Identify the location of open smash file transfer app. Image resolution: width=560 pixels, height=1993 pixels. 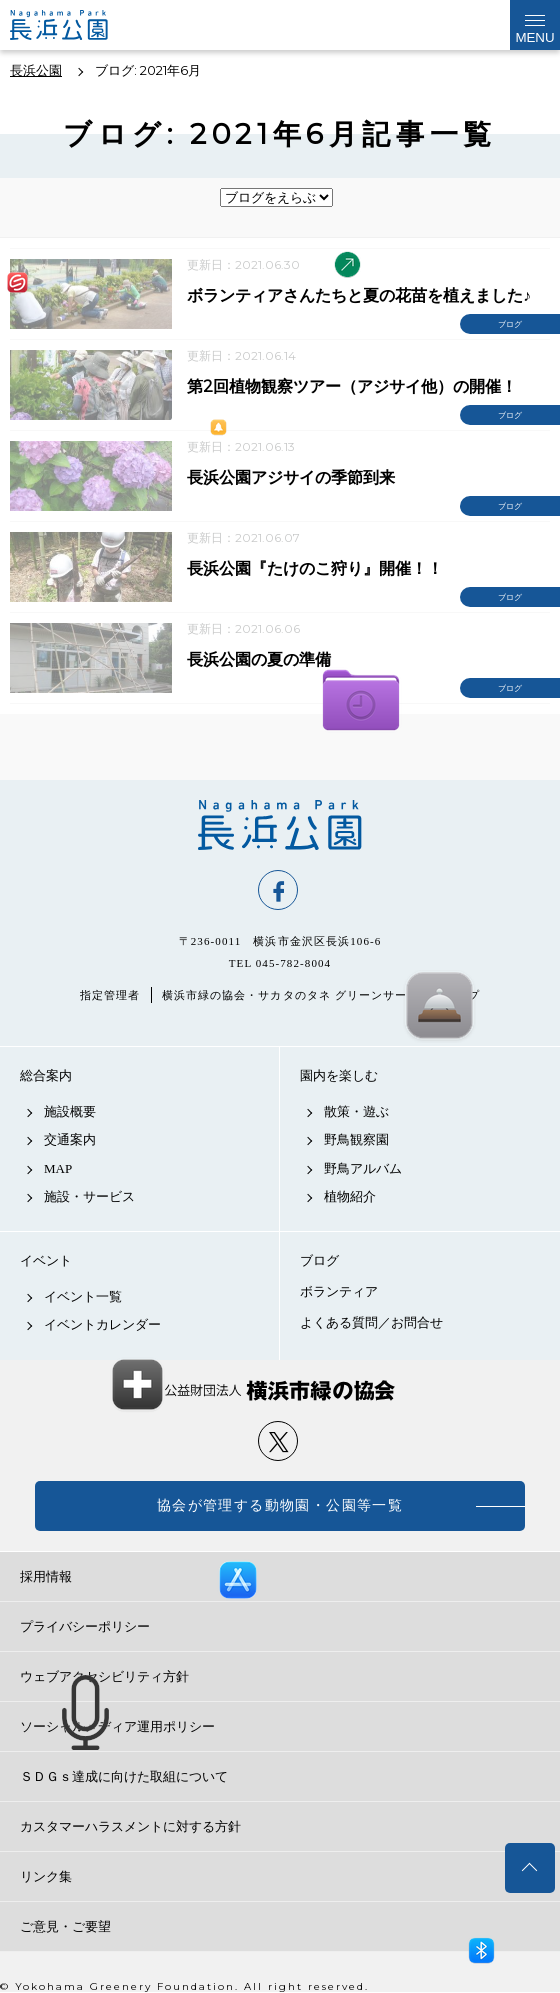
(17, 282).